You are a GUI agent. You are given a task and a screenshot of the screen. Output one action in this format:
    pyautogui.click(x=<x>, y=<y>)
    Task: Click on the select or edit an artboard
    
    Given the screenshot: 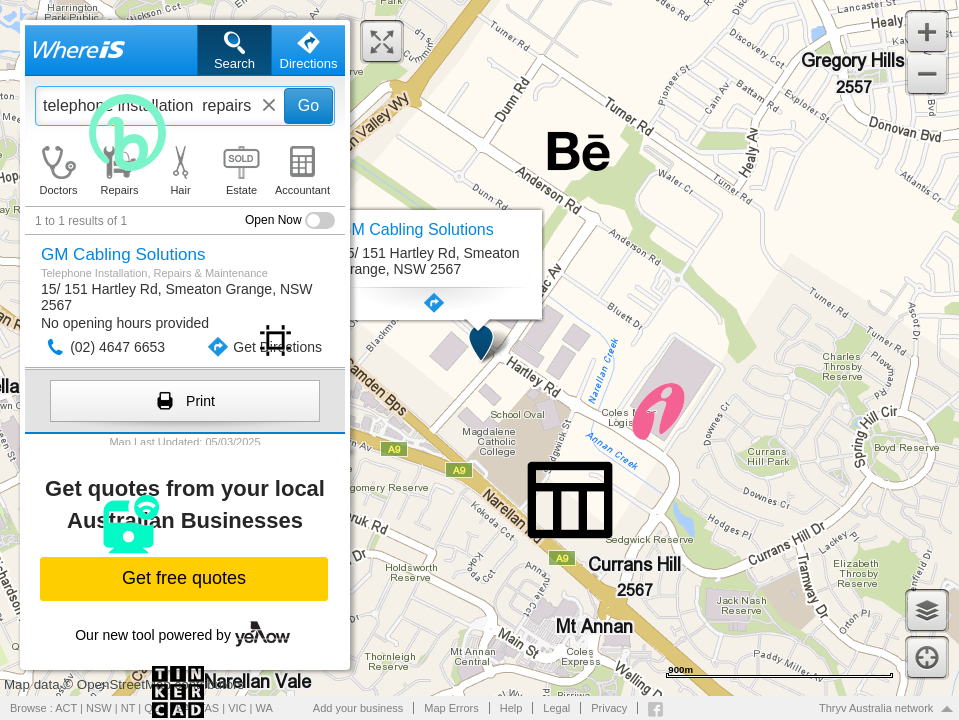 What is the action you would take?
    pyautogui.click(x=275, y=340)
    